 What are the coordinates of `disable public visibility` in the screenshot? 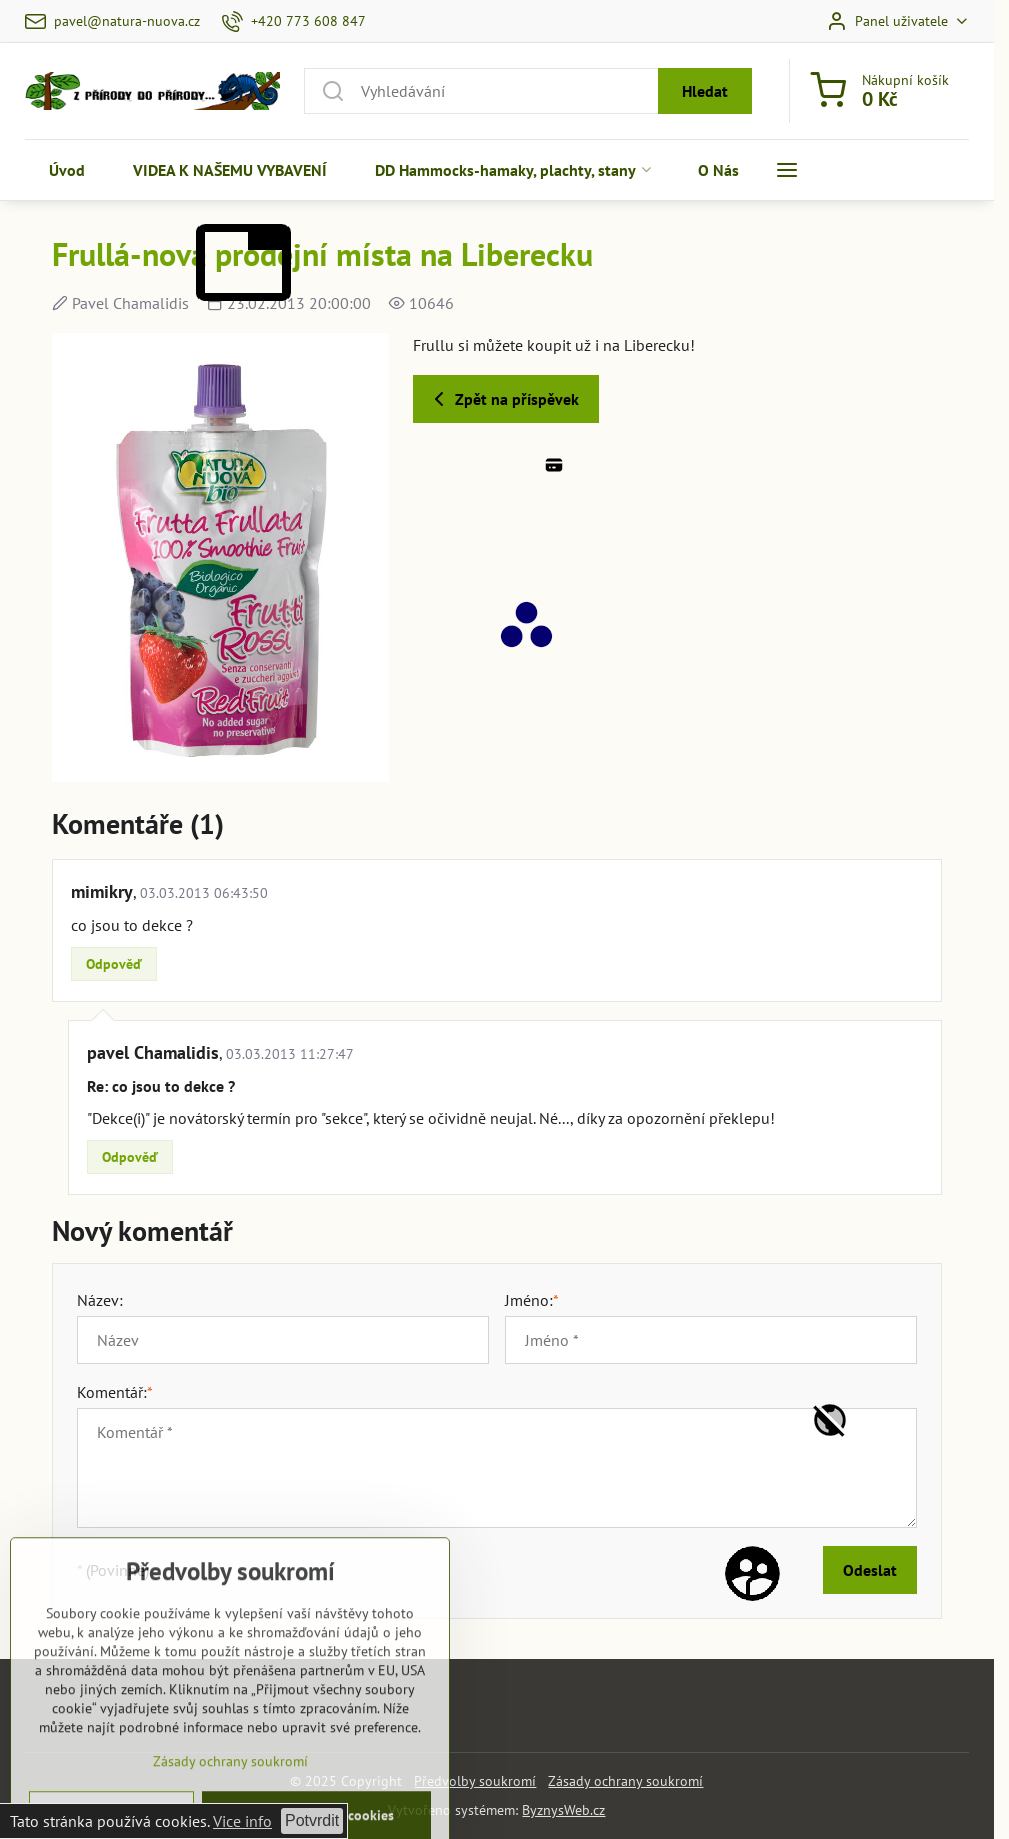 It's located at (830, 1420).